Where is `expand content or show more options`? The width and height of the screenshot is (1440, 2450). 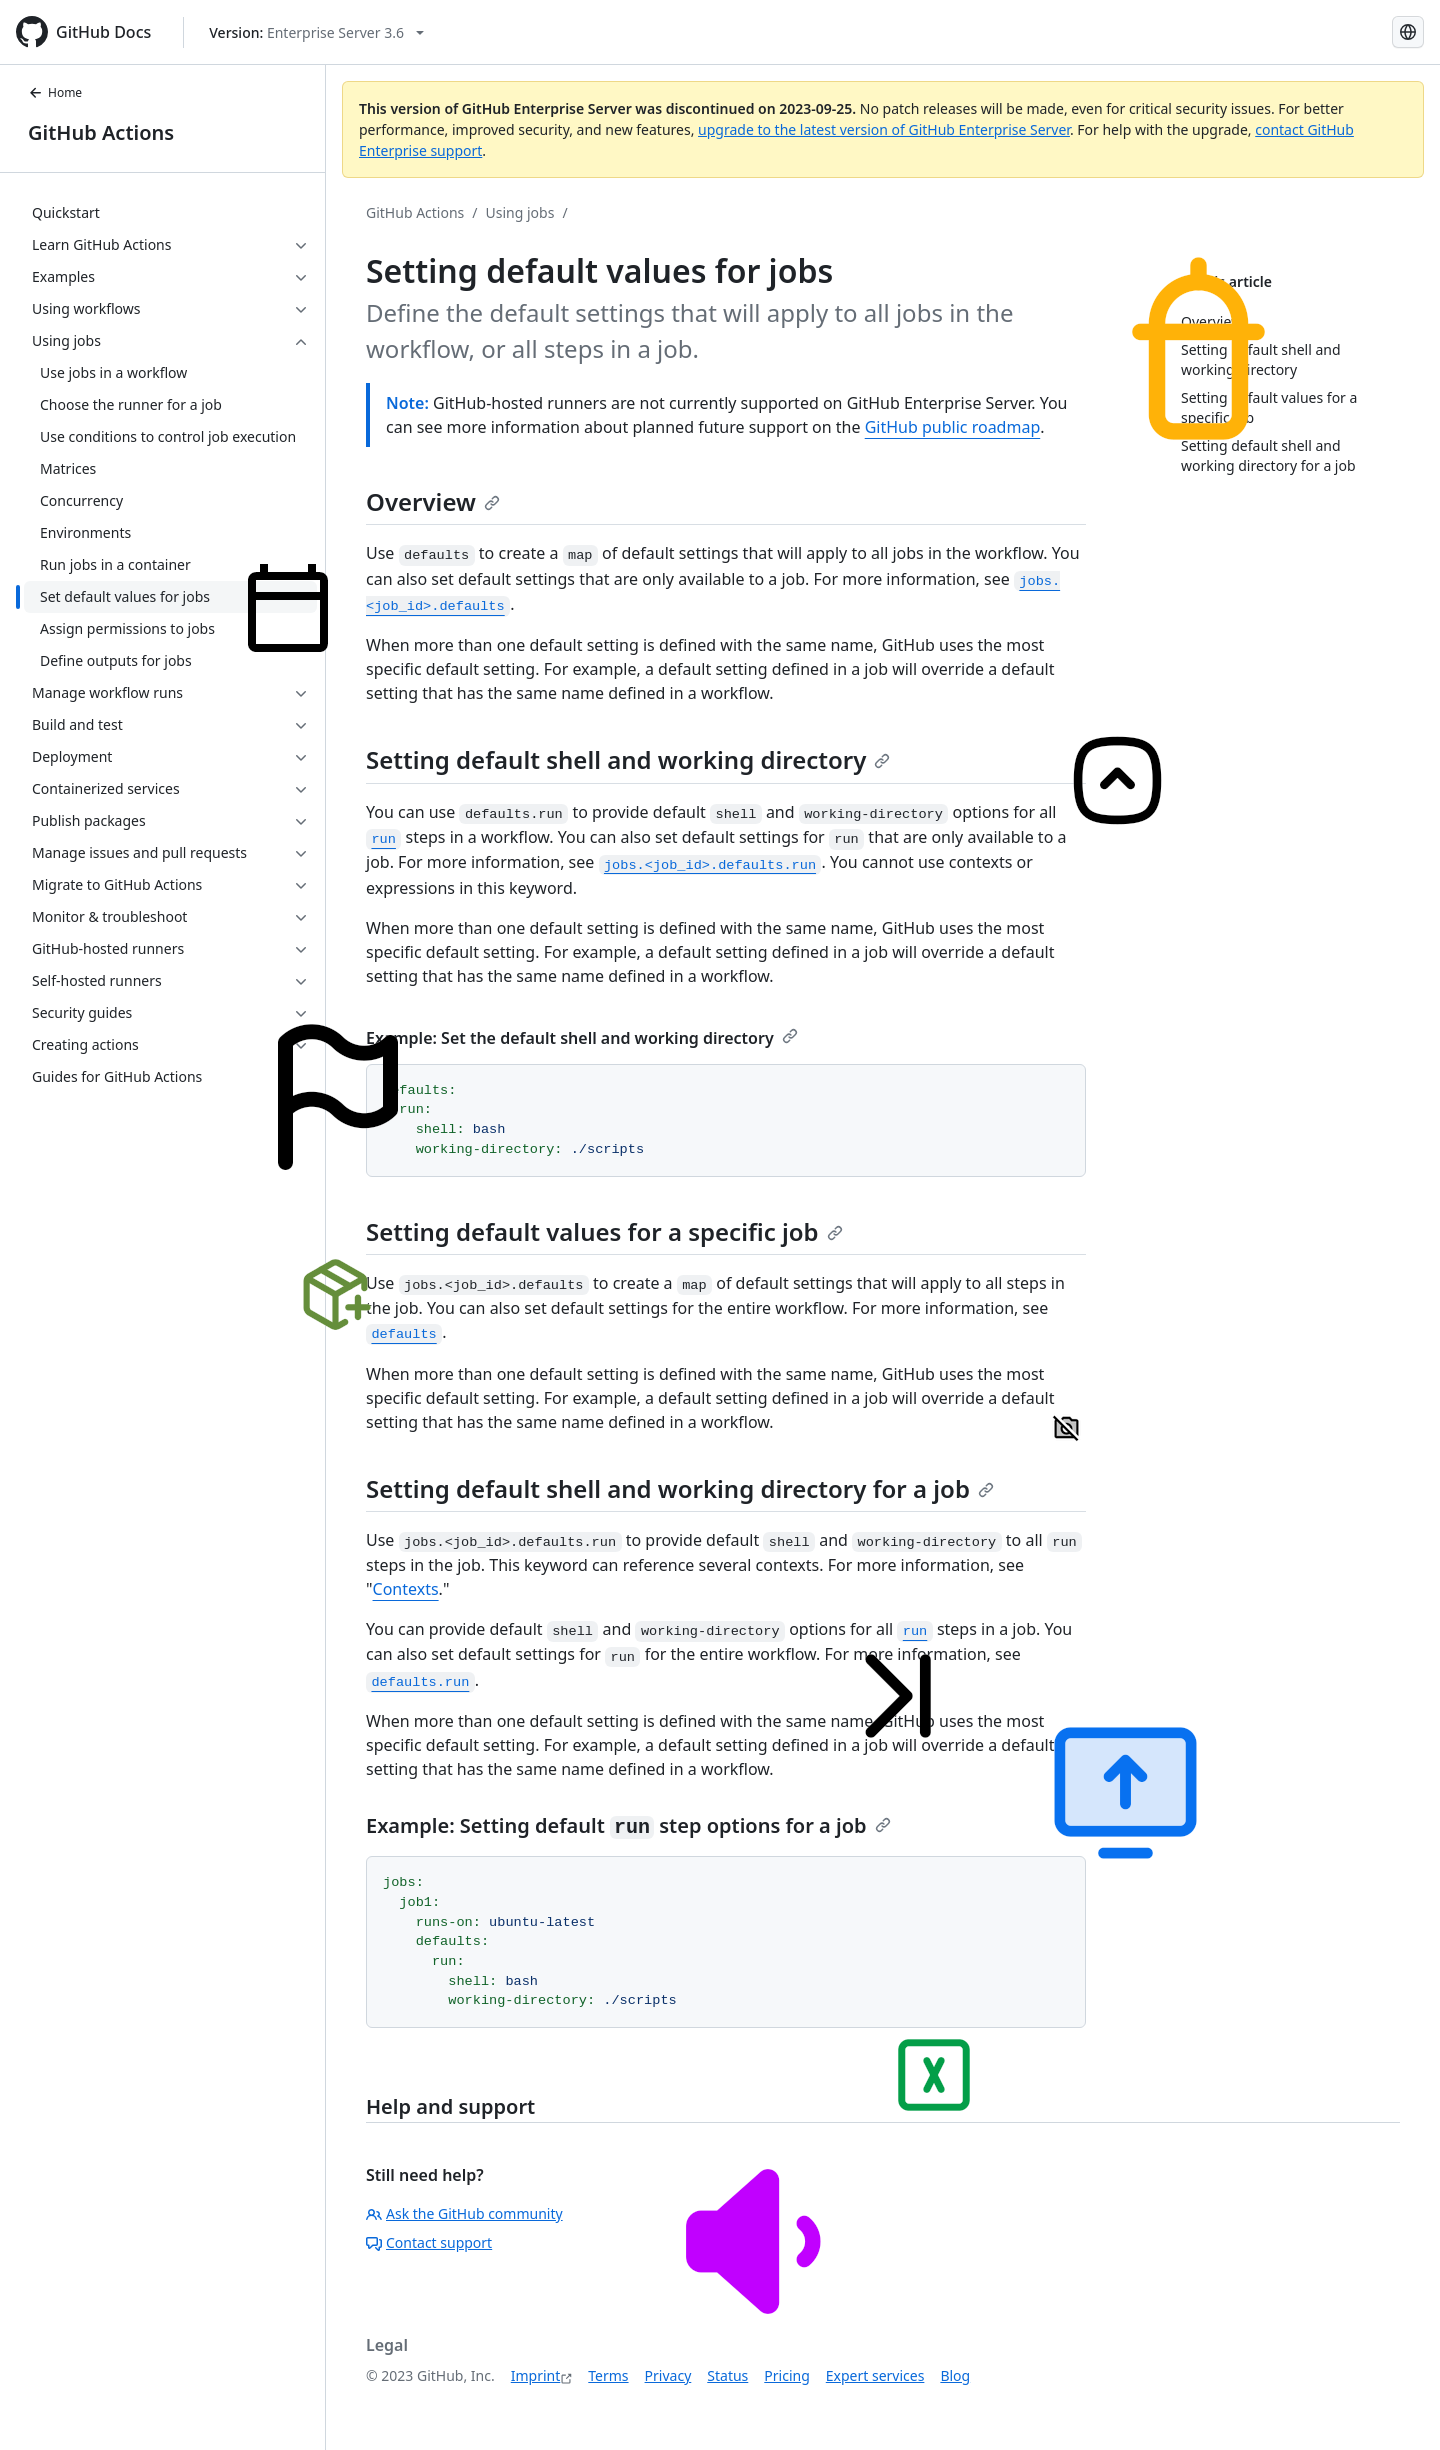
expand content or show more options is located at coordinates (1117, 780).